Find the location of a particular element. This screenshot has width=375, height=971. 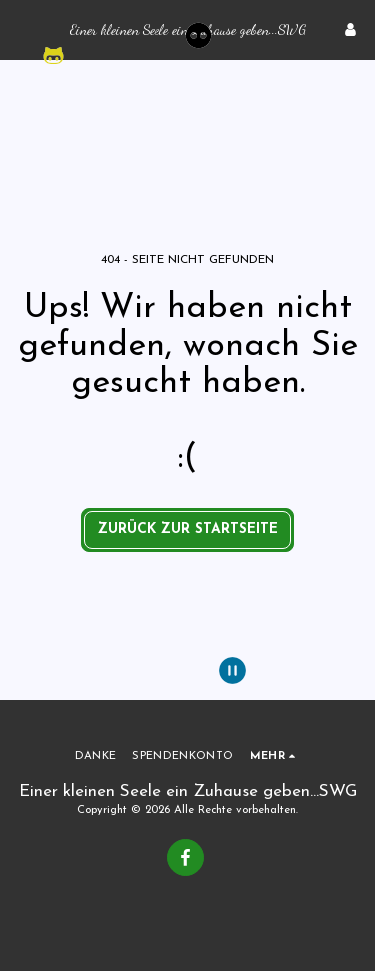

open Flickr app is located at coordinates (198, 35).